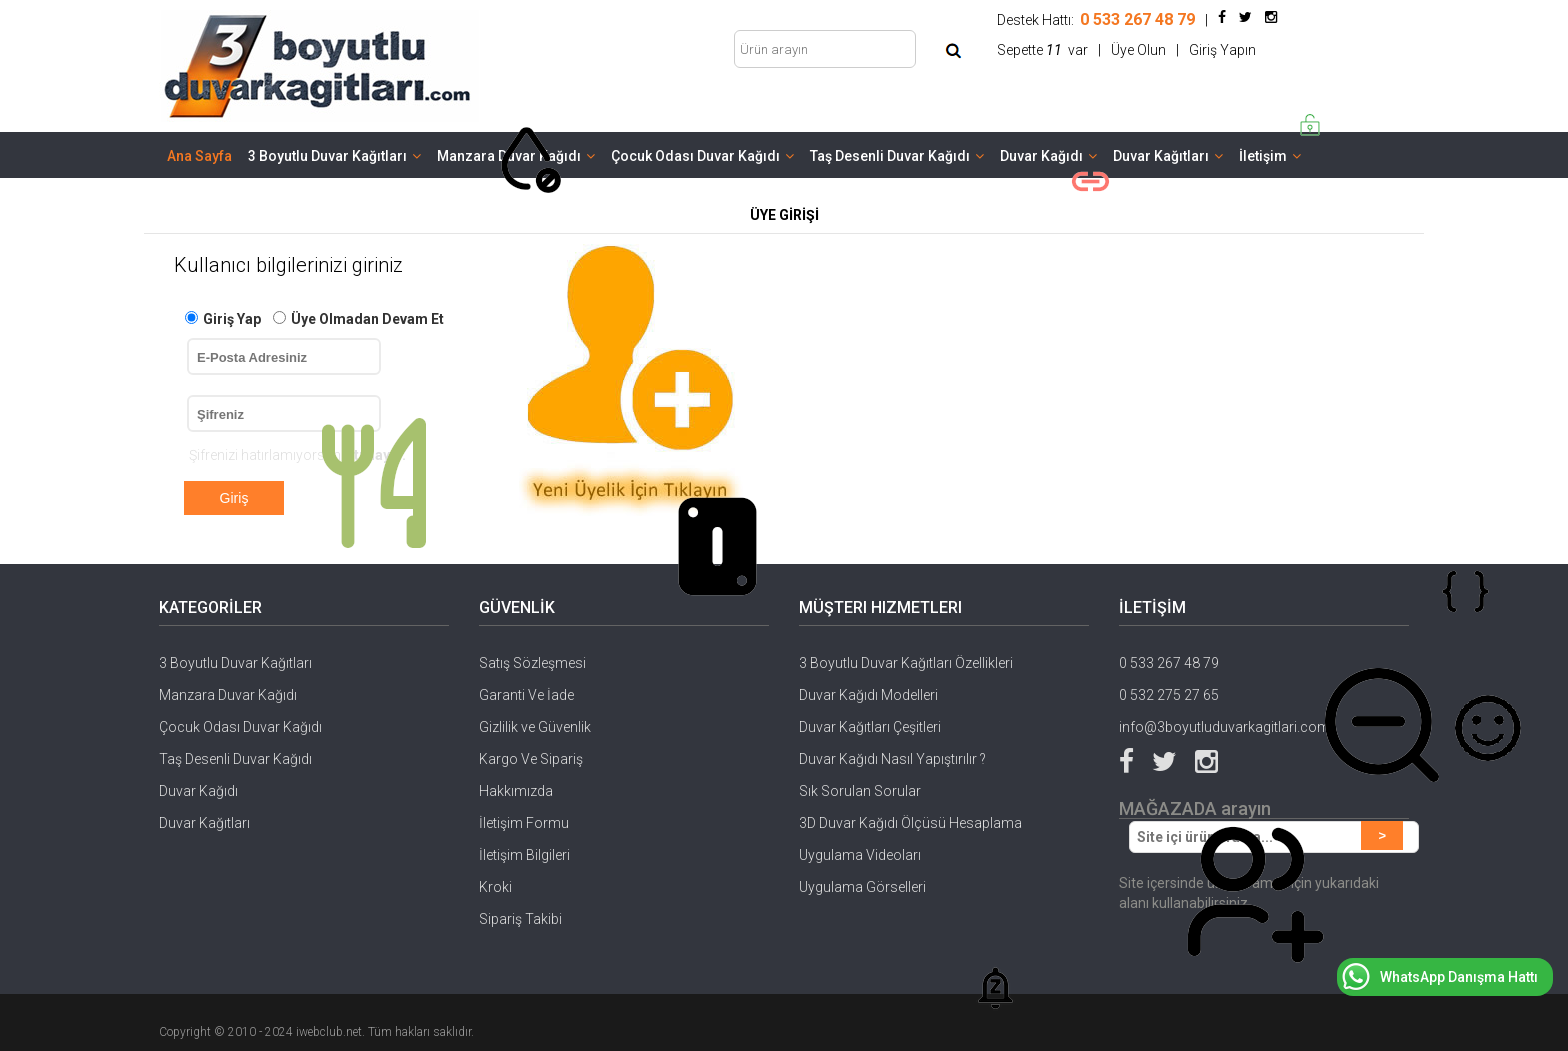 Image resolution: width=1568 pixels, height=1051 pixels. Describe the element at coordinates (995, 987) in the screenshot. I see `notifications are currently snoozed` at that location.